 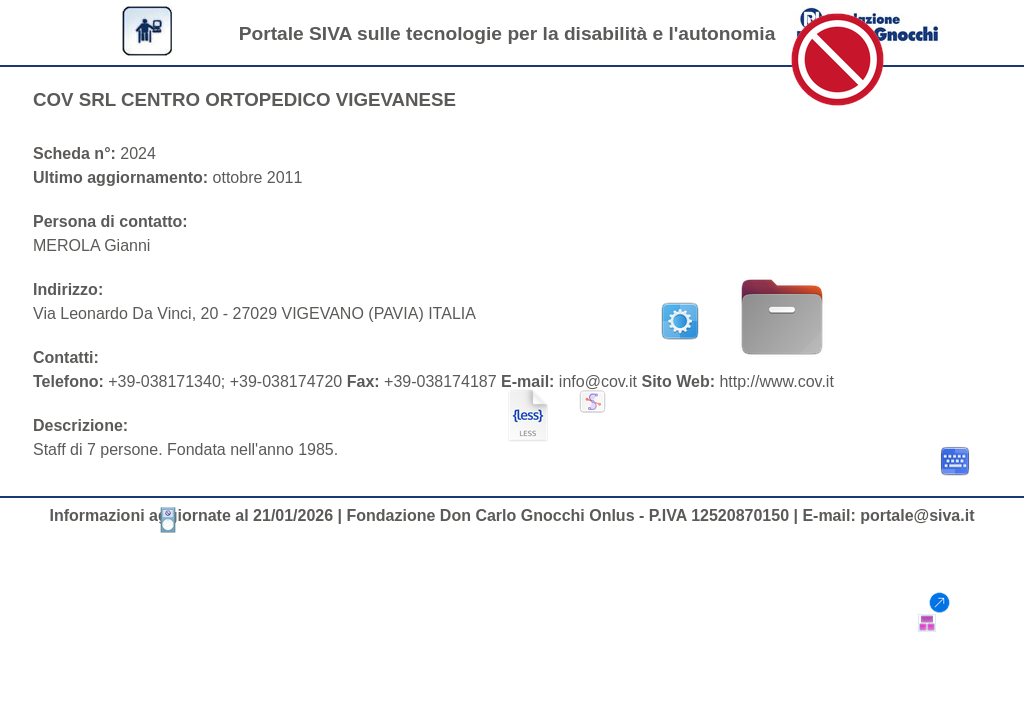 I want to click on a LESS stylesheet file, so click(x=528, y=416).